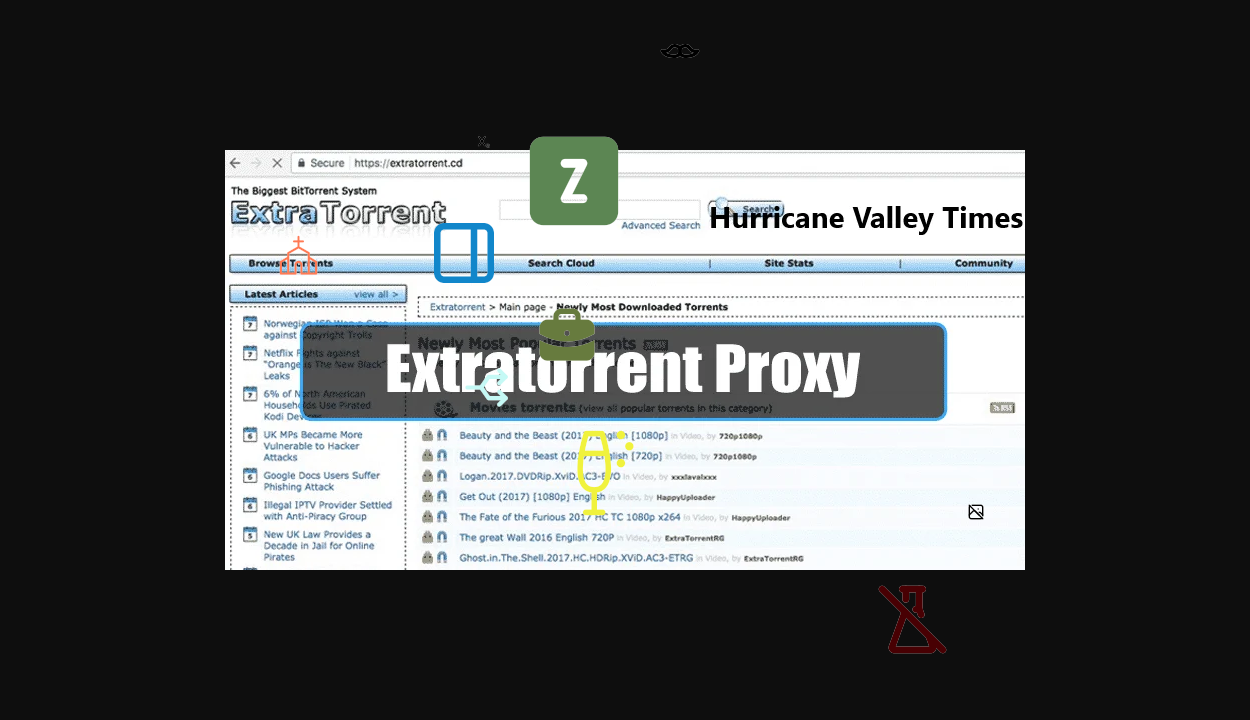 This screenshot has width=1250, height=720. What do you see at coordinates (298, 257) in the screenshot?
I see `indicates a nearby church or place of worship` at bounding box center [298, 257].